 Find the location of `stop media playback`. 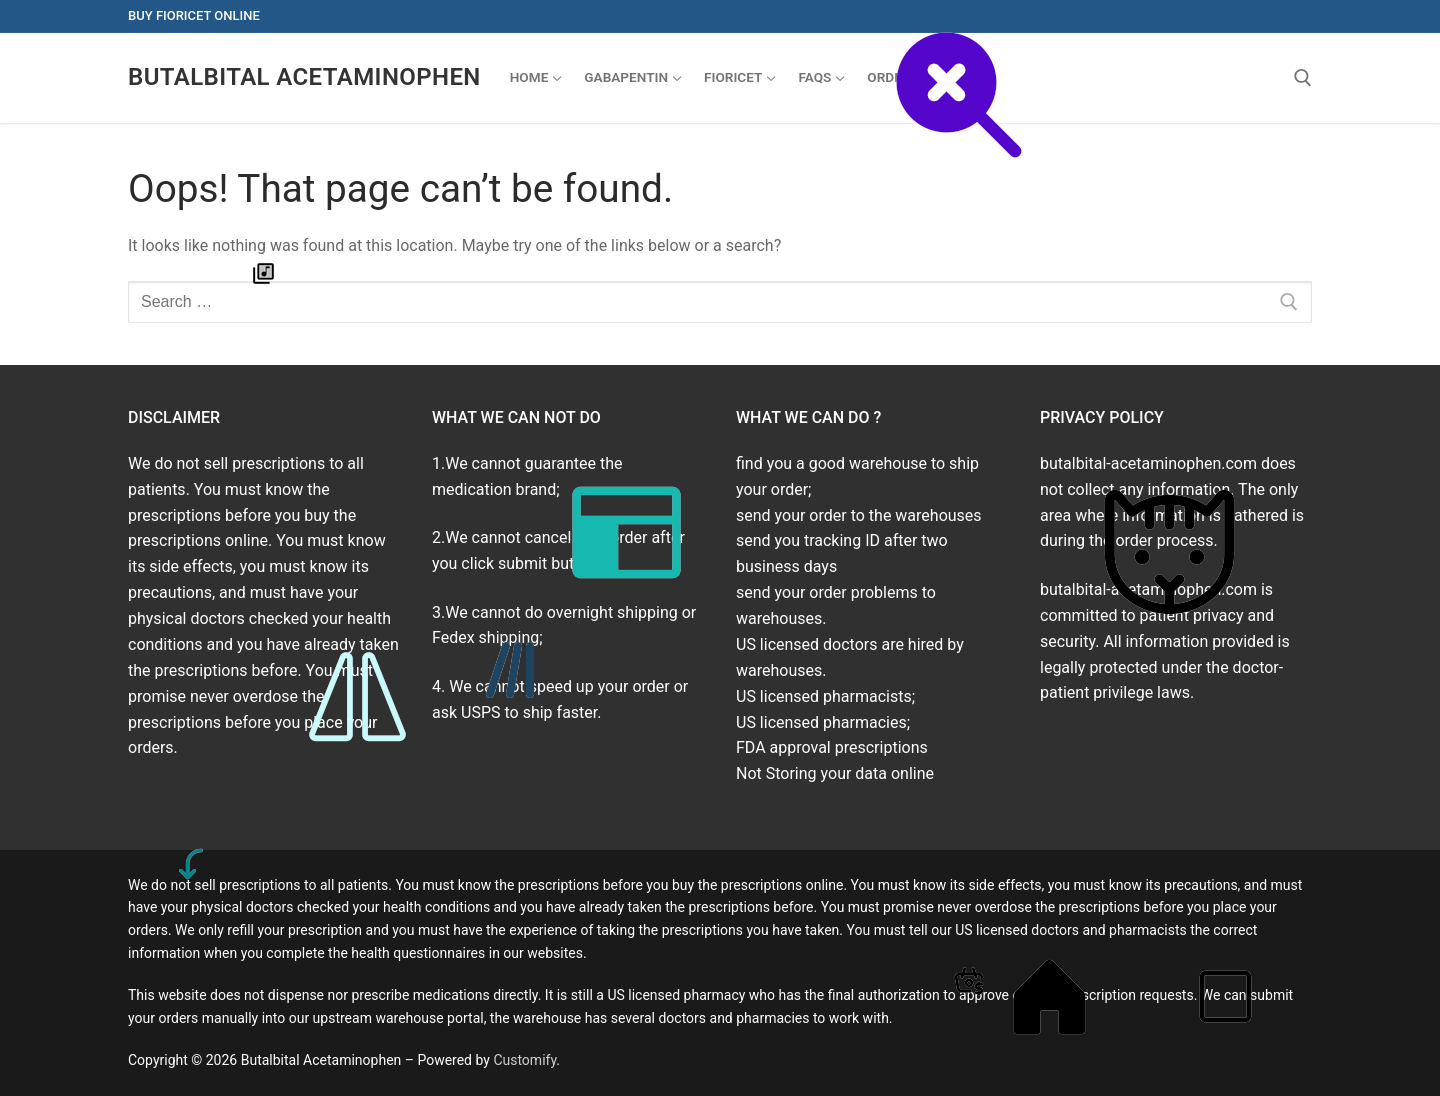

stop media playback is located at coordinates (1225, 996).